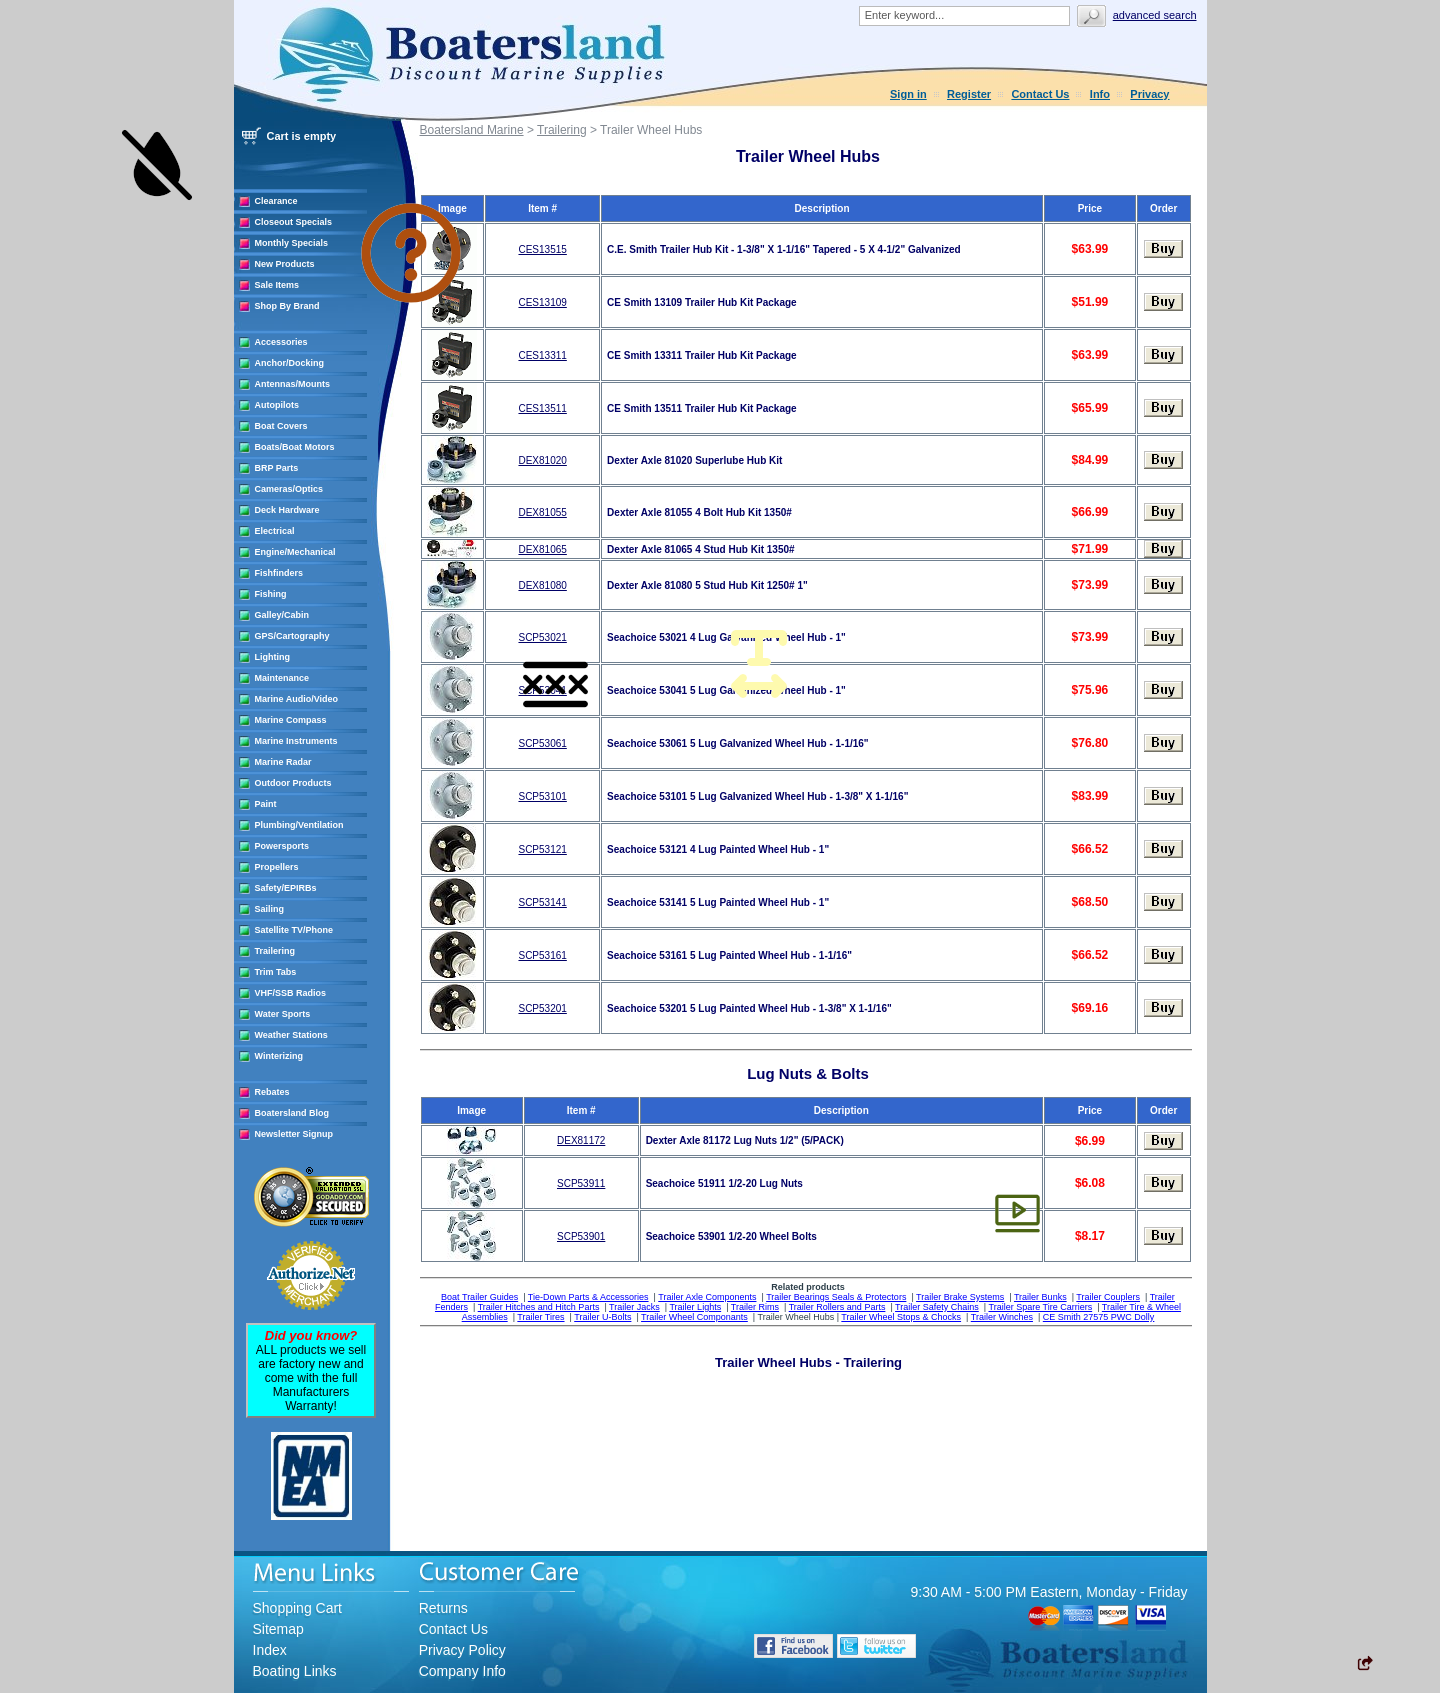 This screenshot has height=1693, width=1440. I want to click on adjust text width or horizontal spacing, so click(759, 662).